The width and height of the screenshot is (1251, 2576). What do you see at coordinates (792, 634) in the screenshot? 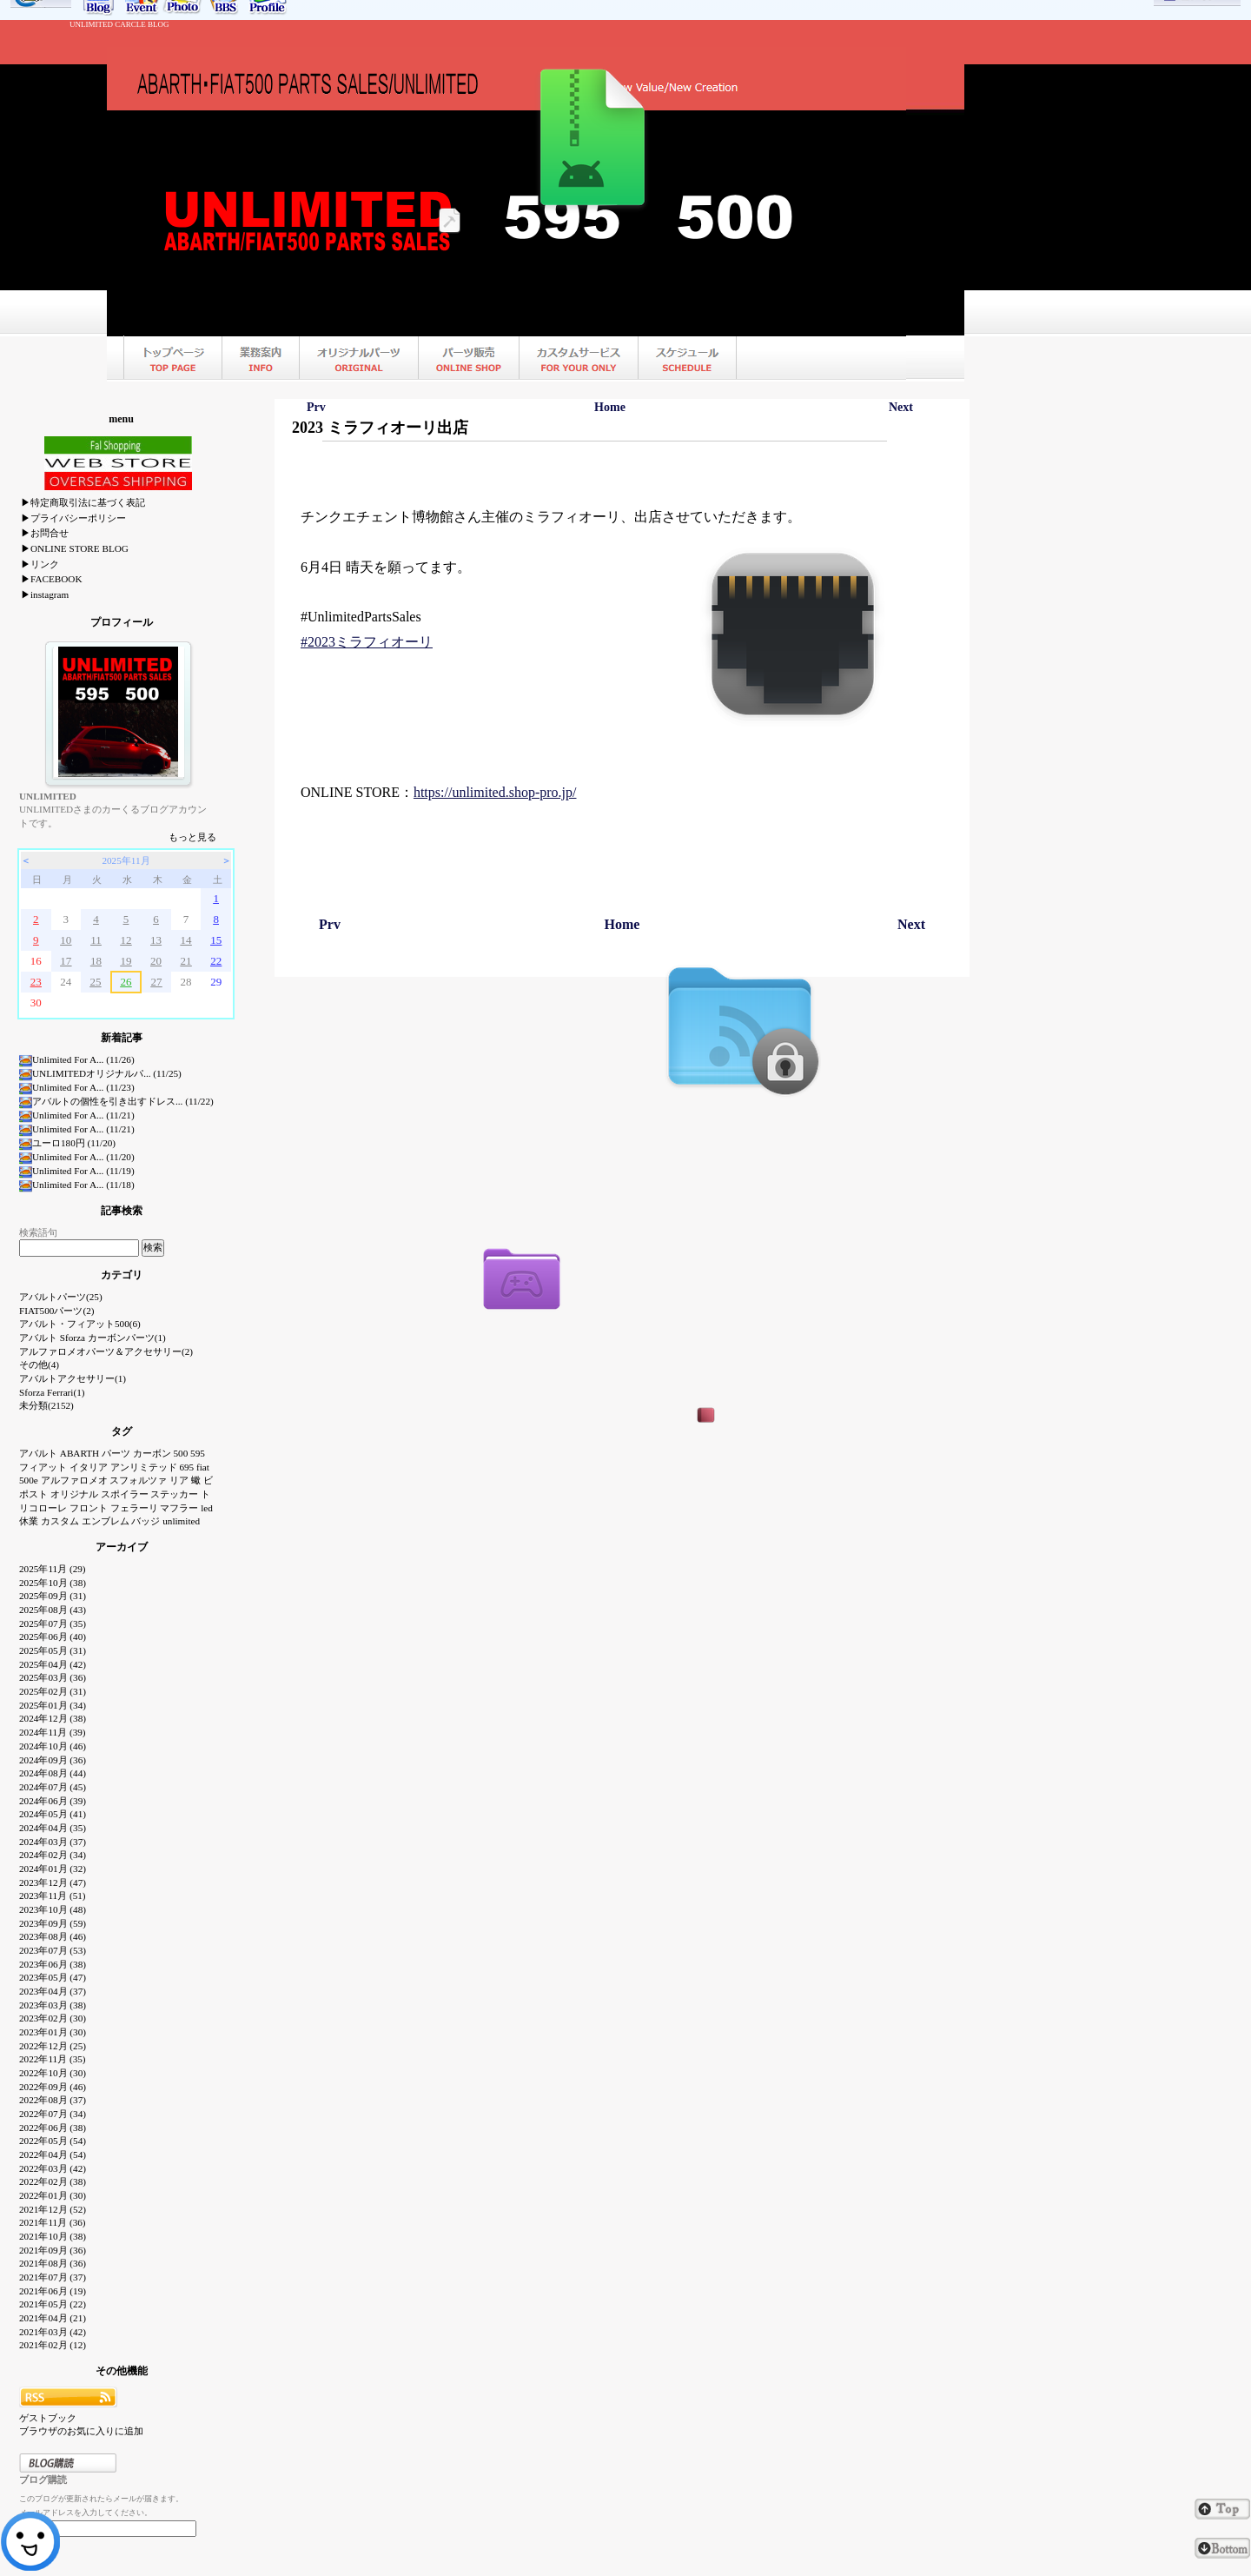
I see `ethernet port connection settings` at bounding box center [792, 634].